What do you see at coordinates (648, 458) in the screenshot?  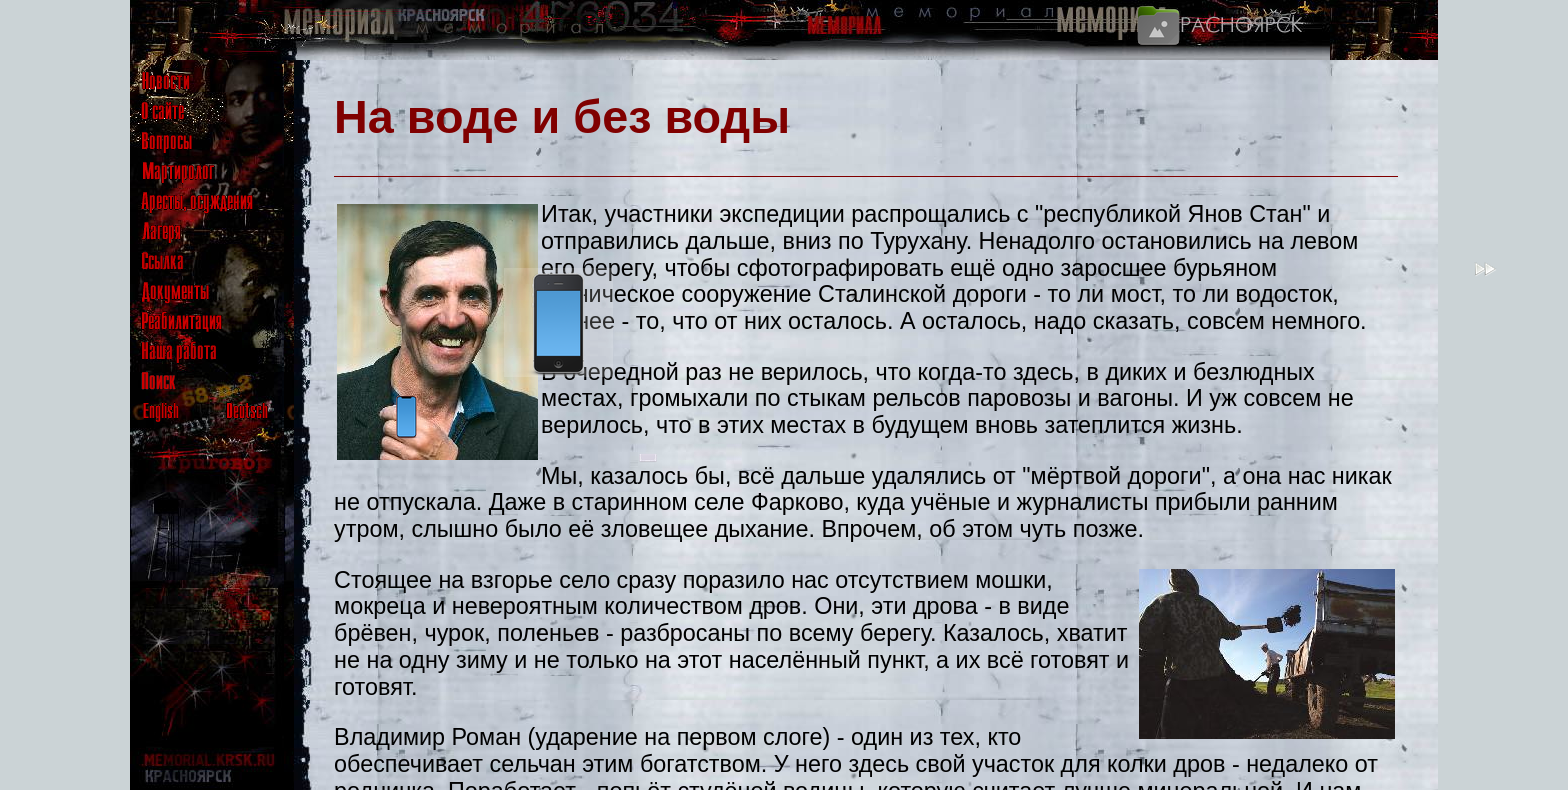 I see `indicates keyboard connected or active` at bounding box center [648, 458].